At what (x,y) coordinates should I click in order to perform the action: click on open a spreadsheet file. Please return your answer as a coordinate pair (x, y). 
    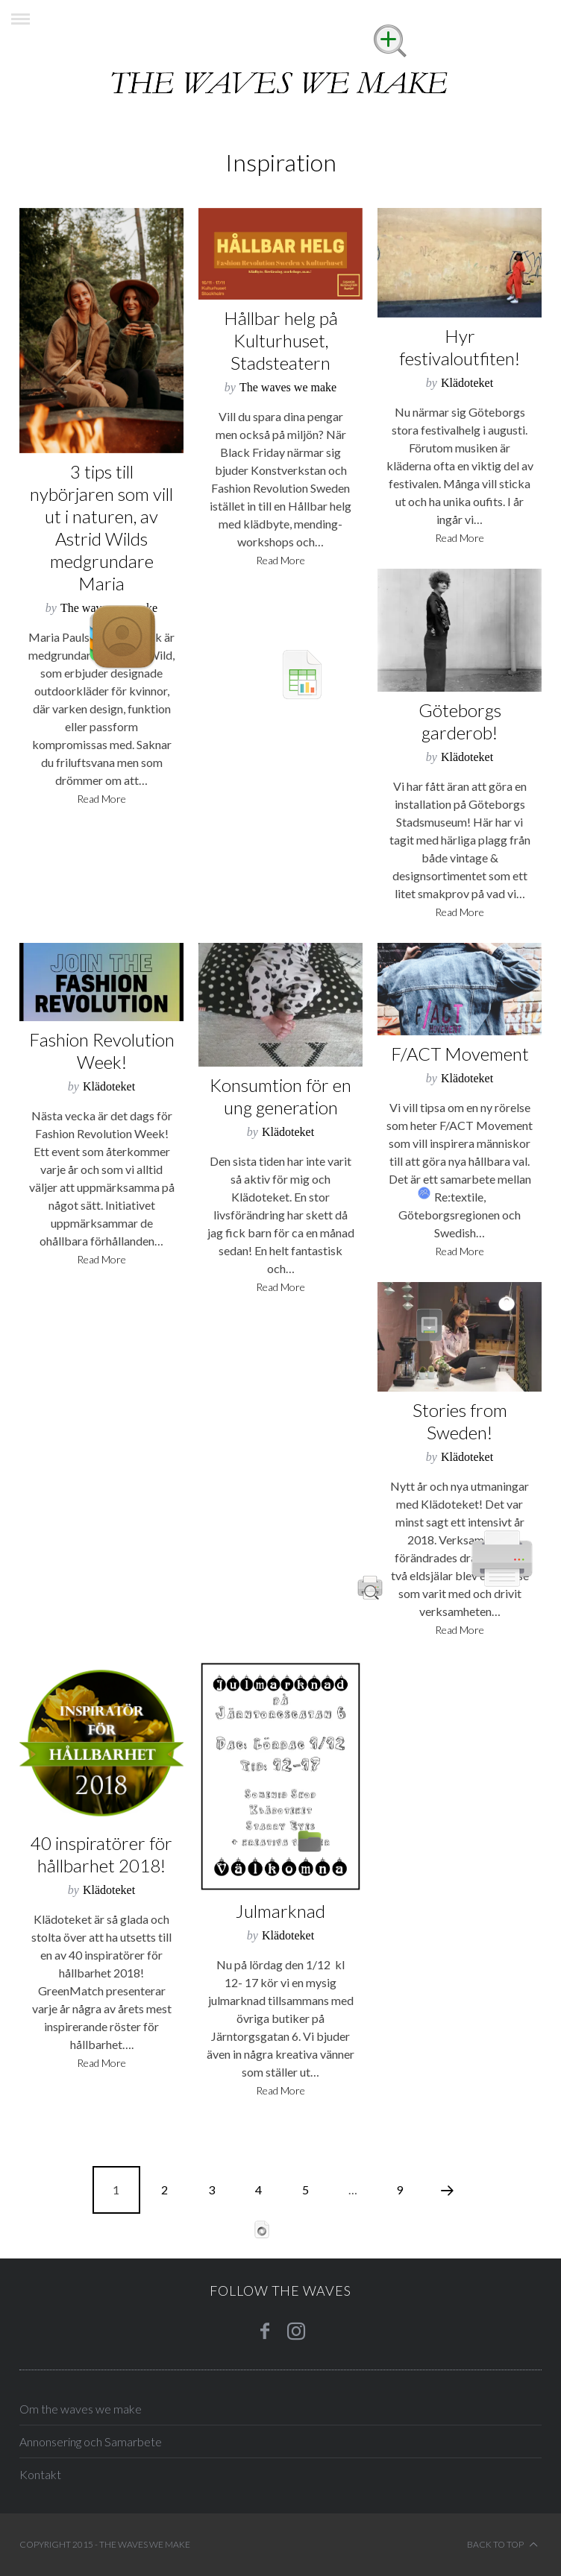
    Looking at the image, I should click on (302, 675).